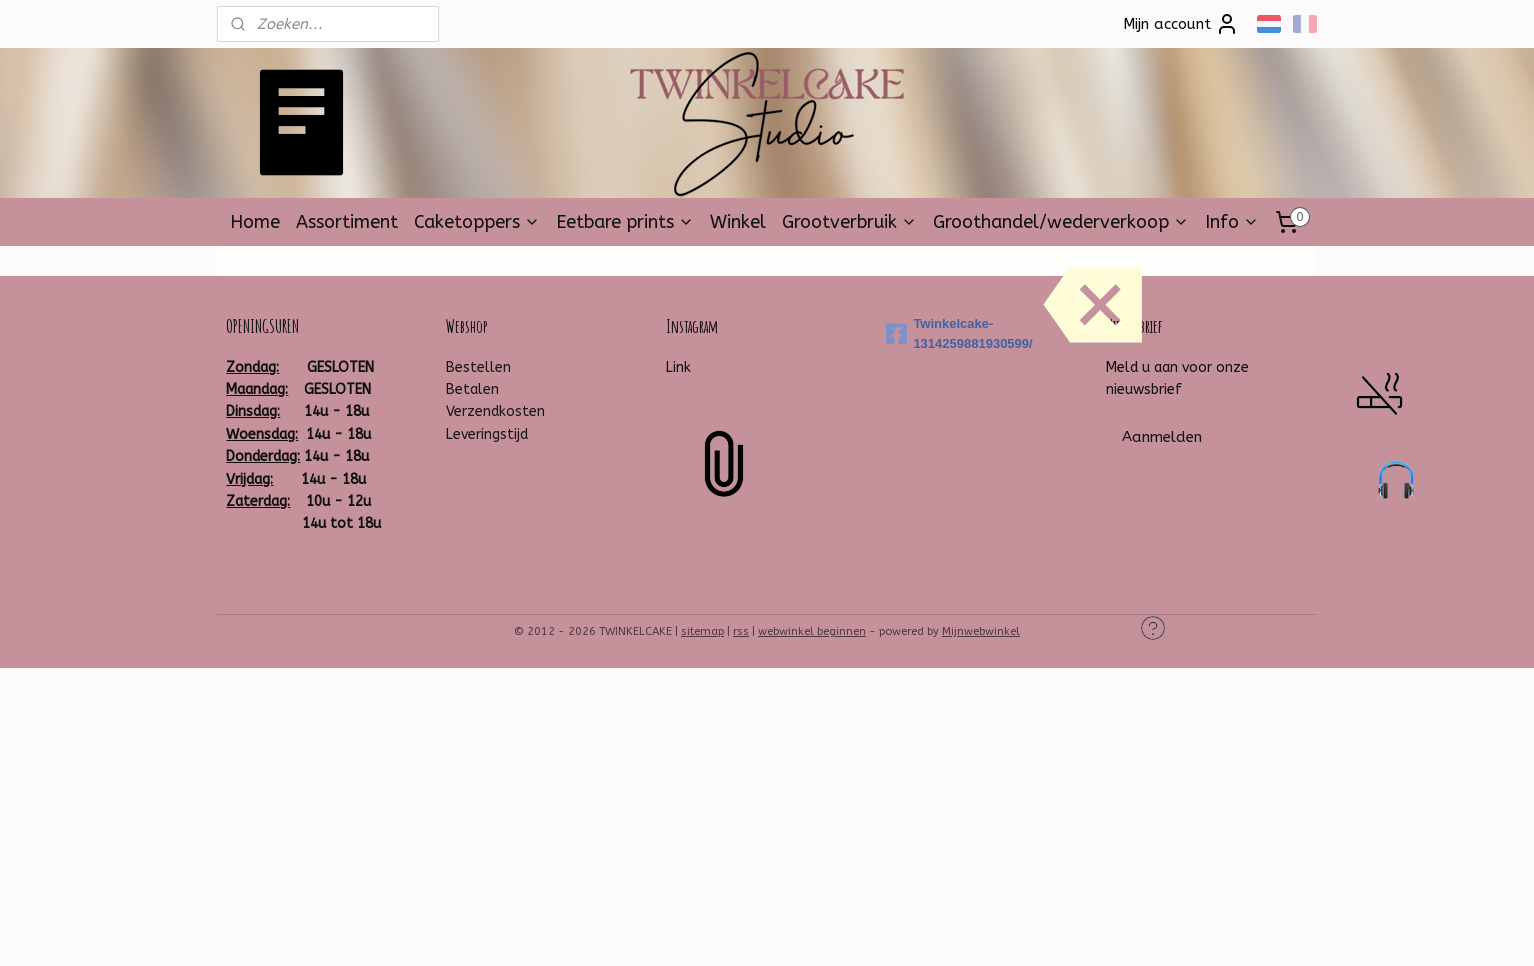 Image resolution: width=1534 pixels, height=966 pixels. What do you see at coordinates (1153, 628) in the screenshot?
I see `access help or support` at bounding box center [1153, 628].